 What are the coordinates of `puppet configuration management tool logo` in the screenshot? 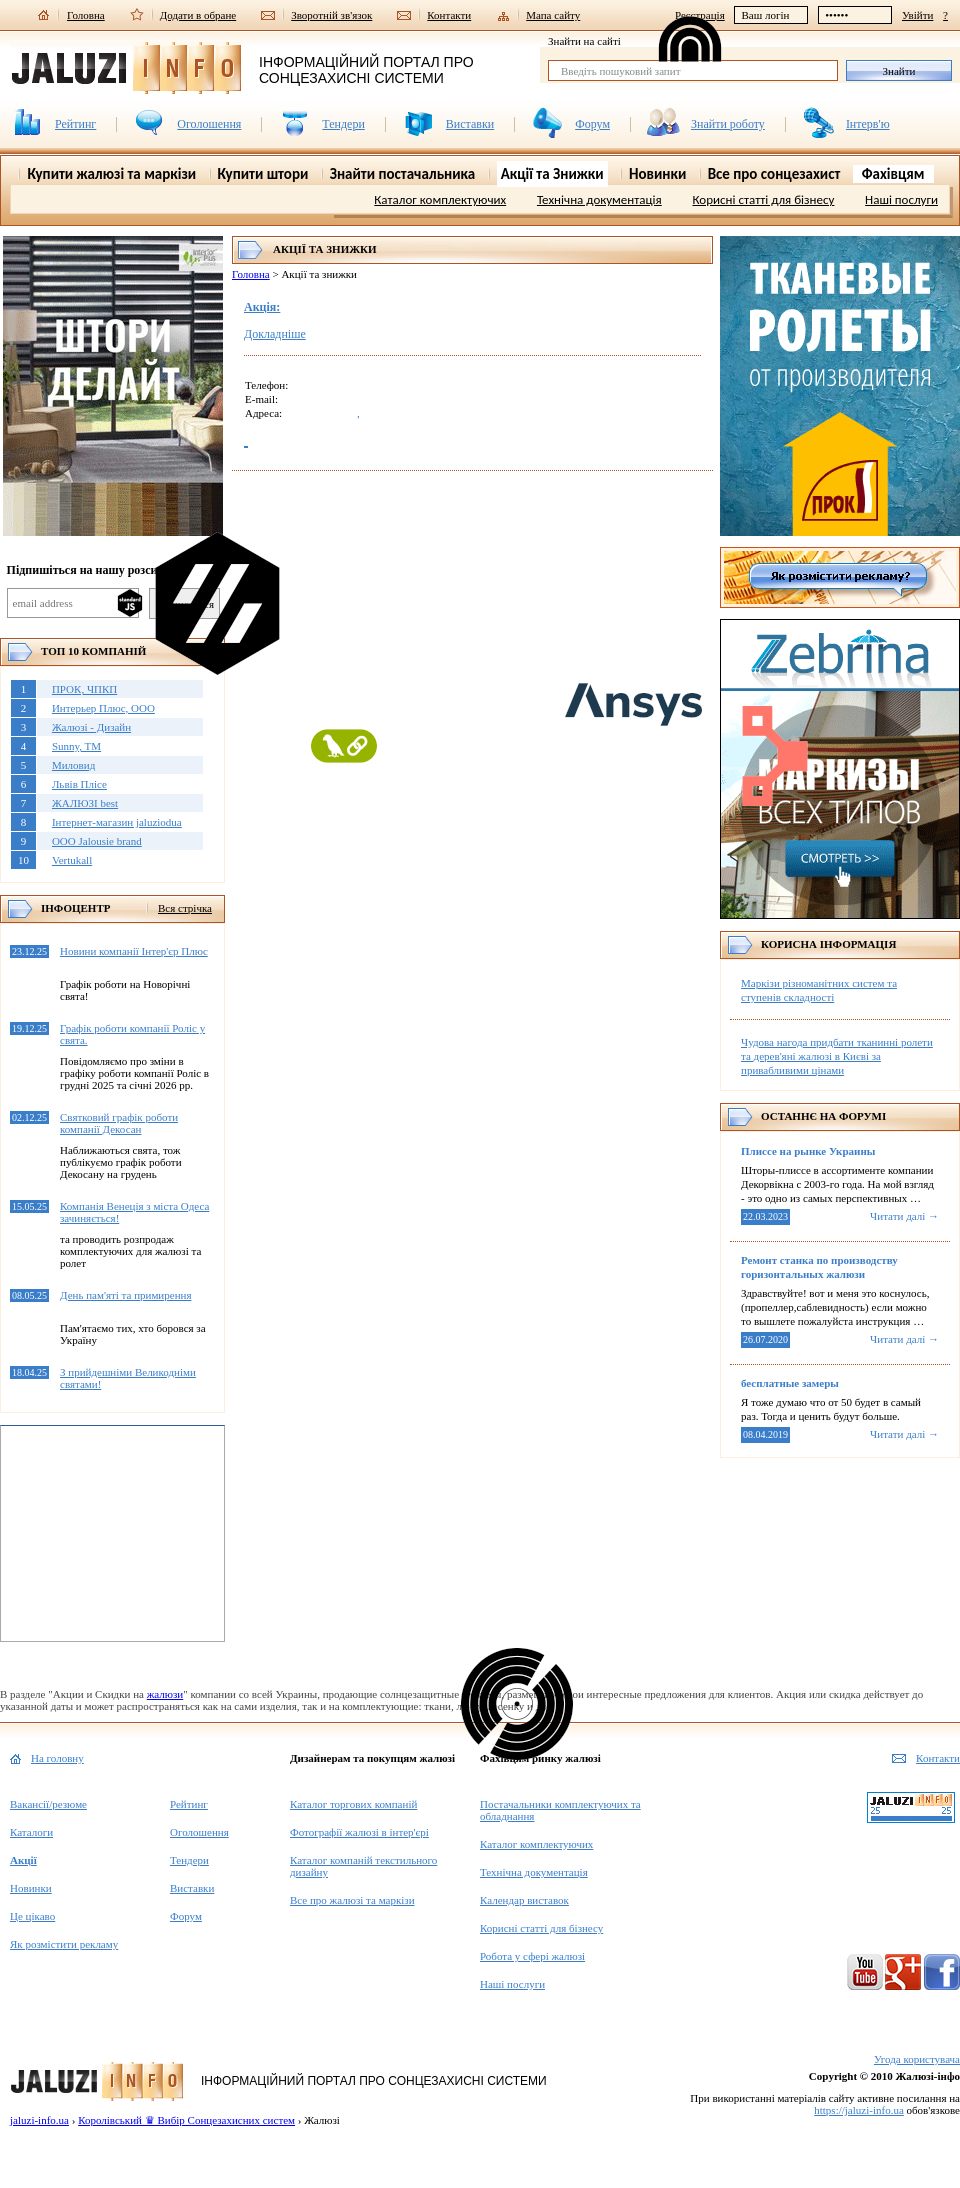 It's located at (775, 756).